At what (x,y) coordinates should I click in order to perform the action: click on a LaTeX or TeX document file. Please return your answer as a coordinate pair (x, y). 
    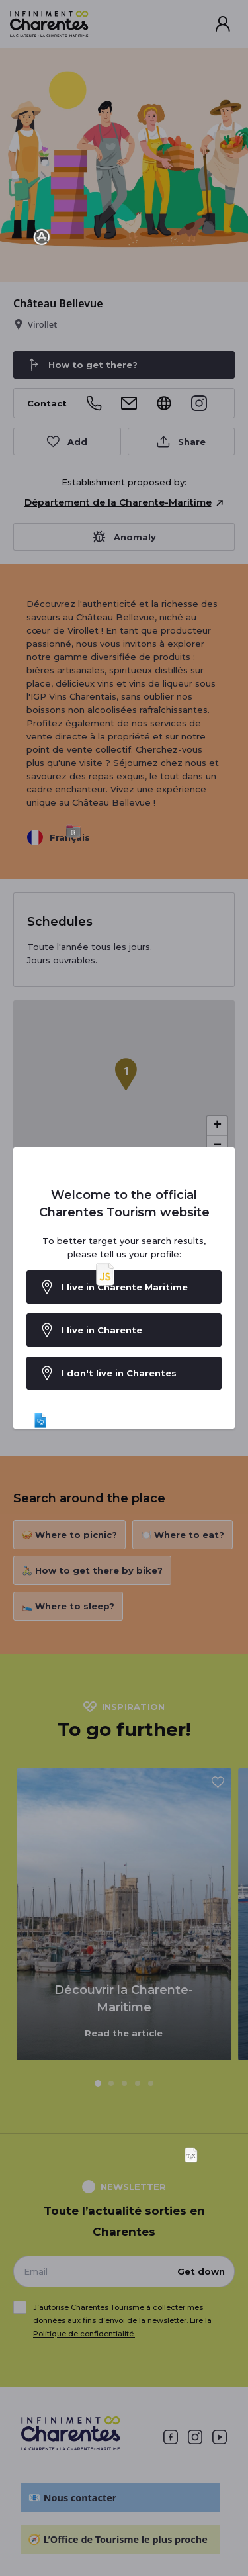
    Looking at the image, I should click on (191, 2155).